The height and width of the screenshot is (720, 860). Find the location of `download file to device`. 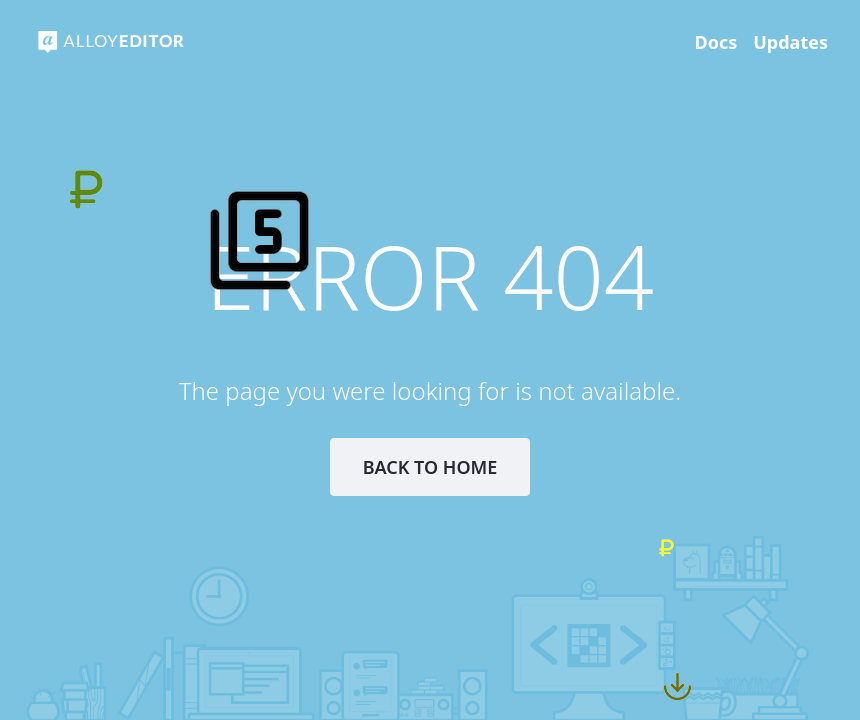

download file to device is located at coordinates (677, 686).